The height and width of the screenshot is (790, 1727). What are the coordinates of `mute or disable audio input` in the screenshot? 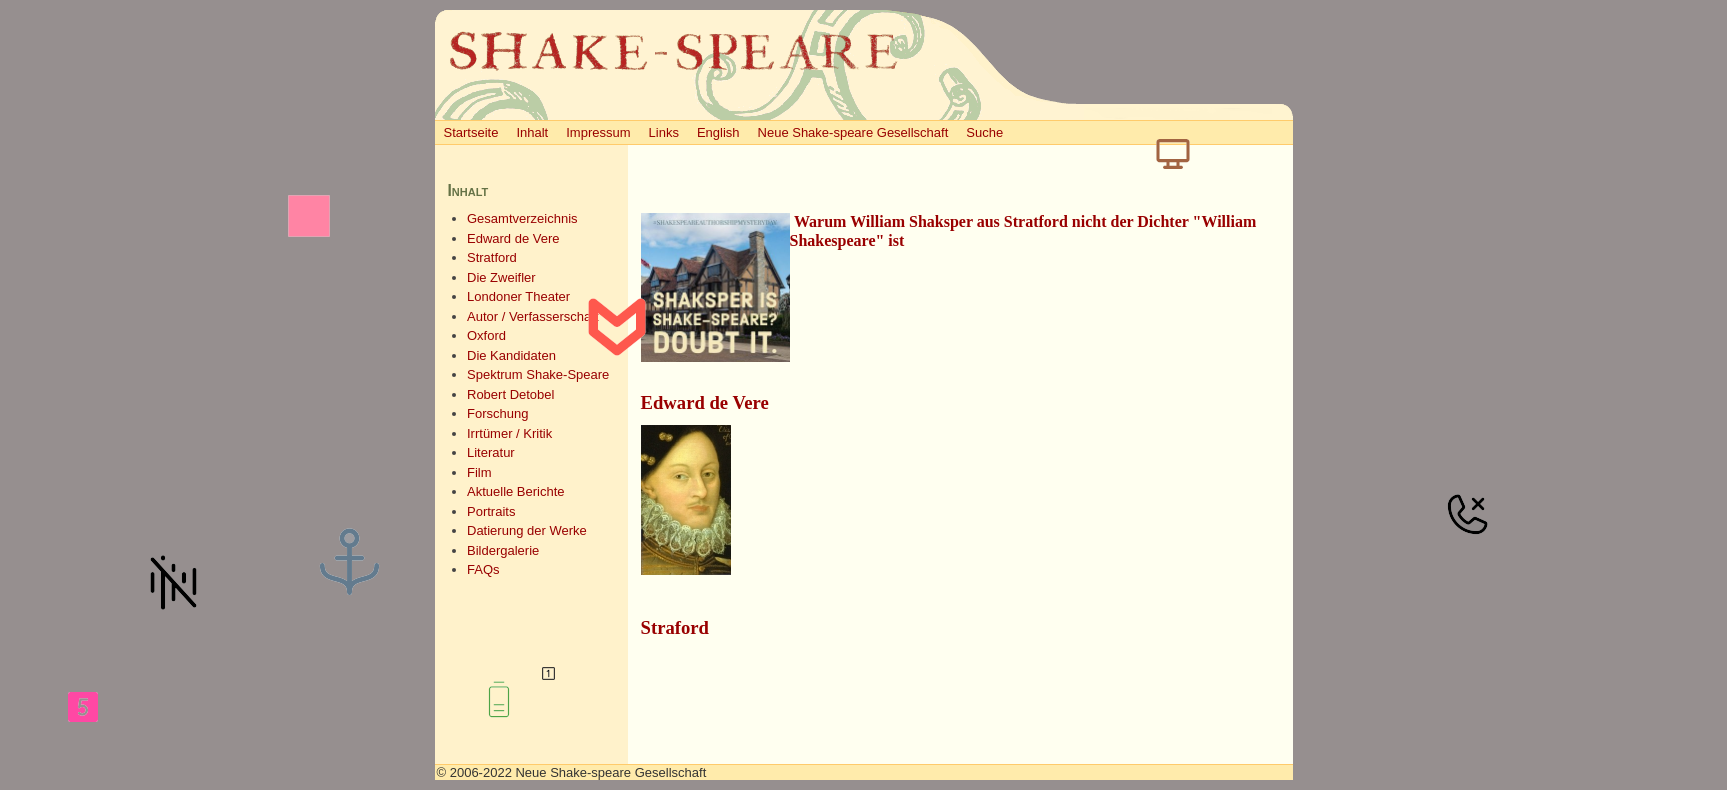 It's located at (173, 582).